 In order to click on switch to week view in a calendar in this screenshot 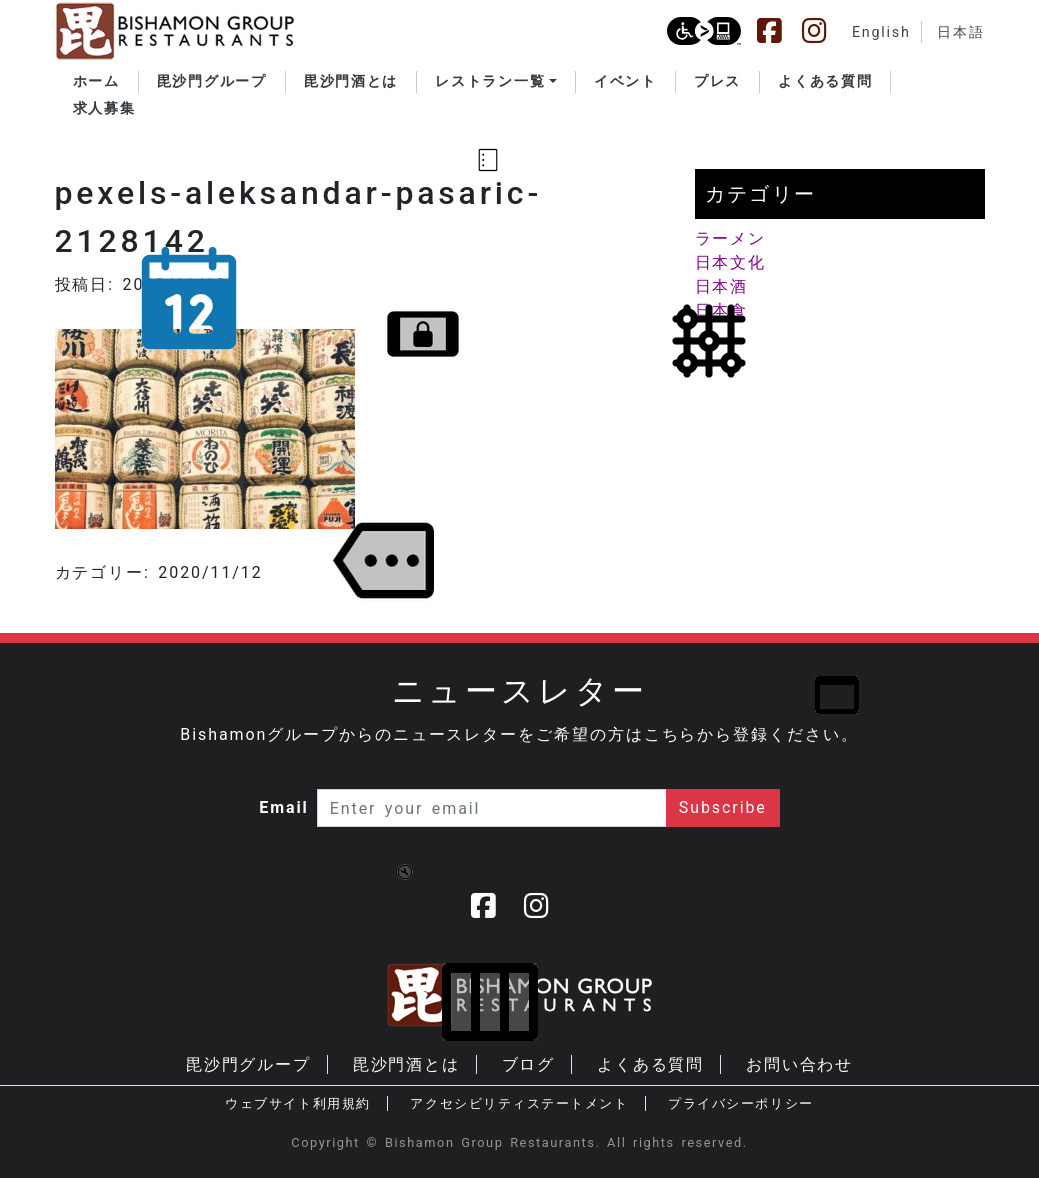, I will do `click(490, 1002)`.